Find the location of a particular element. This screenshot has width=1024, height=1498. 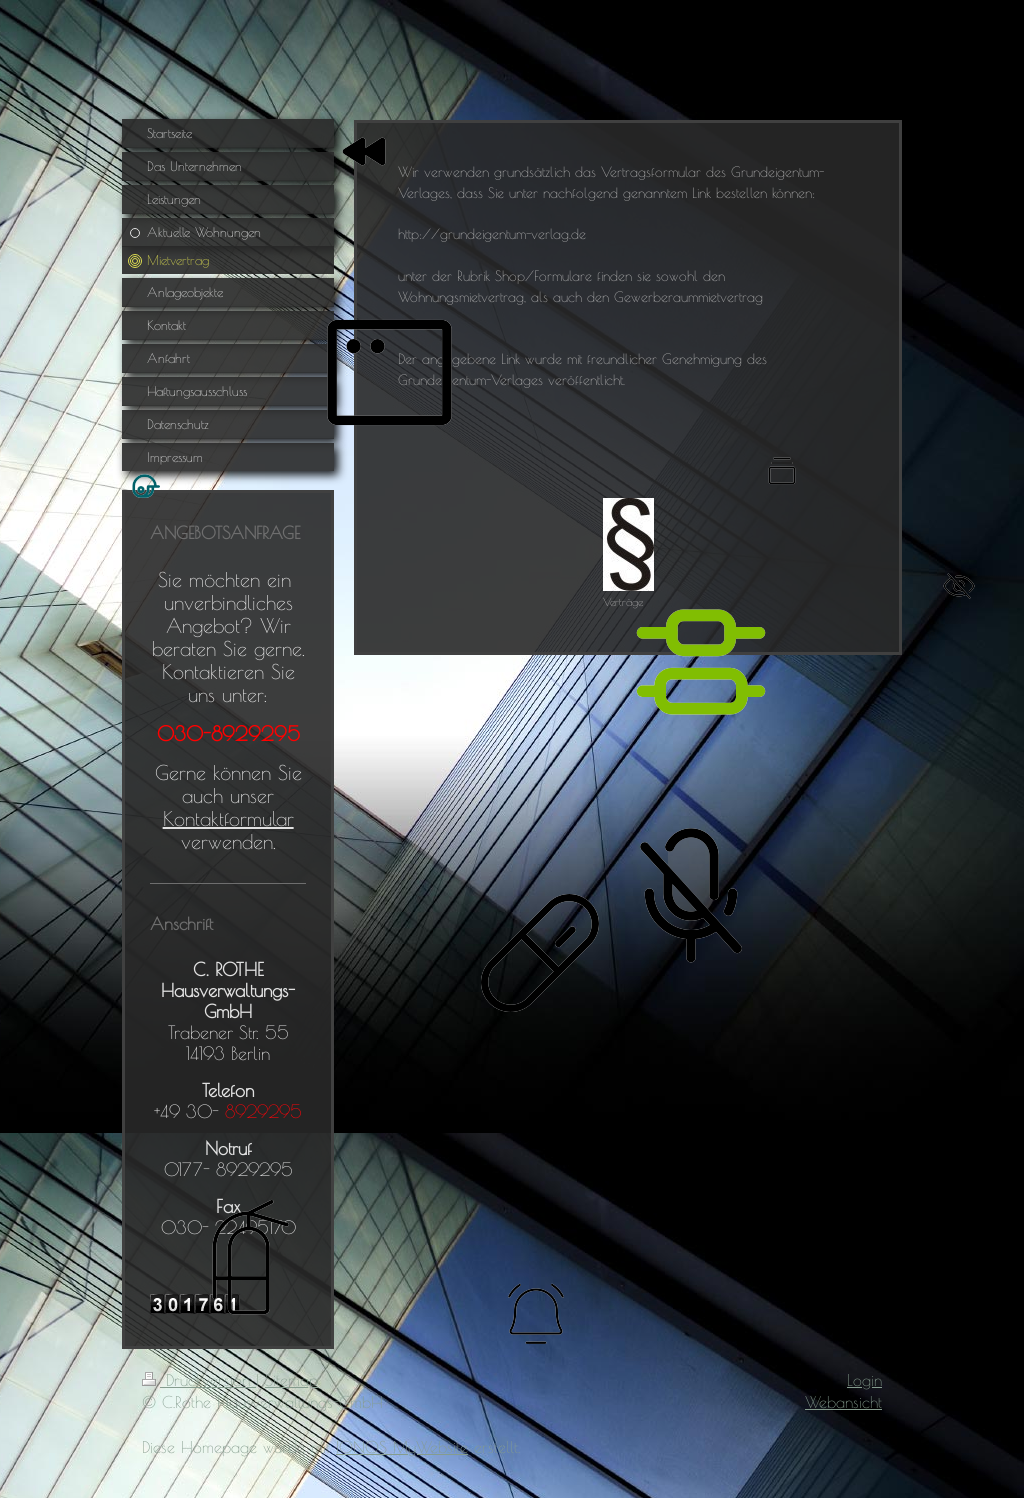

hide password or sensitive content is located at coordinates (959, 586).